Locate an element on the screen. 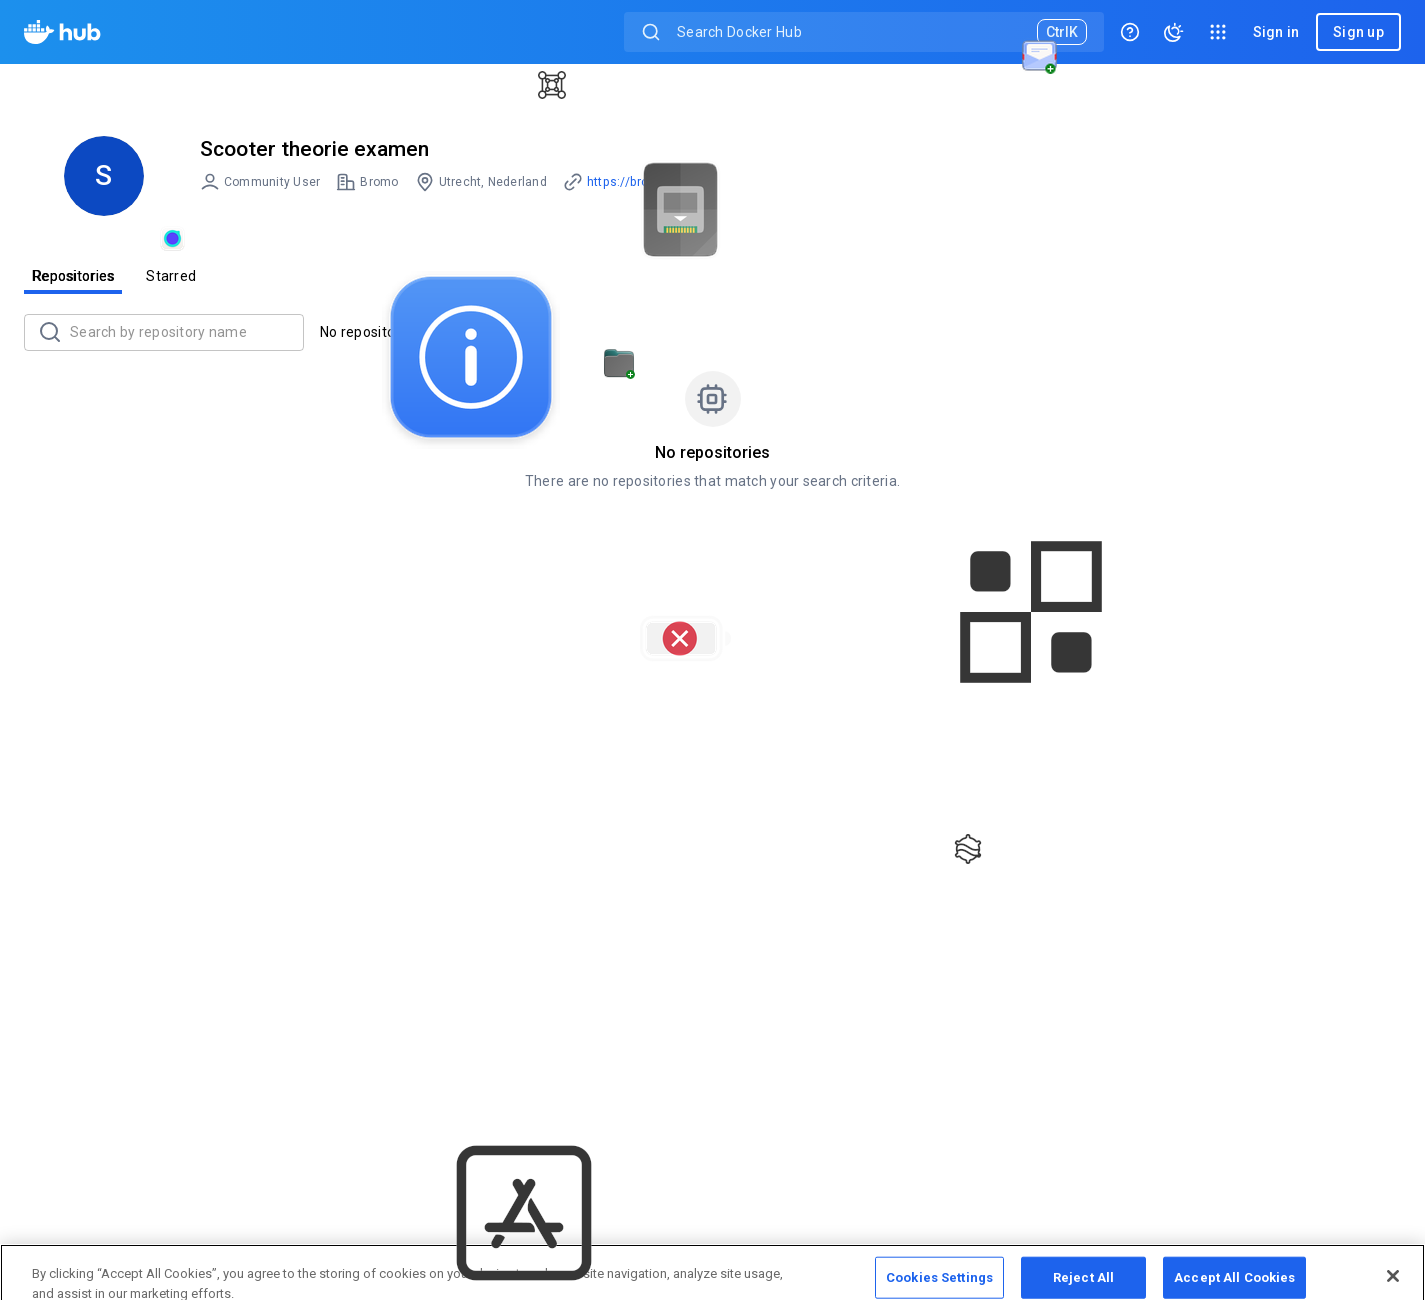  indicates battery not detected or missing is located at coordinates (685, 638).